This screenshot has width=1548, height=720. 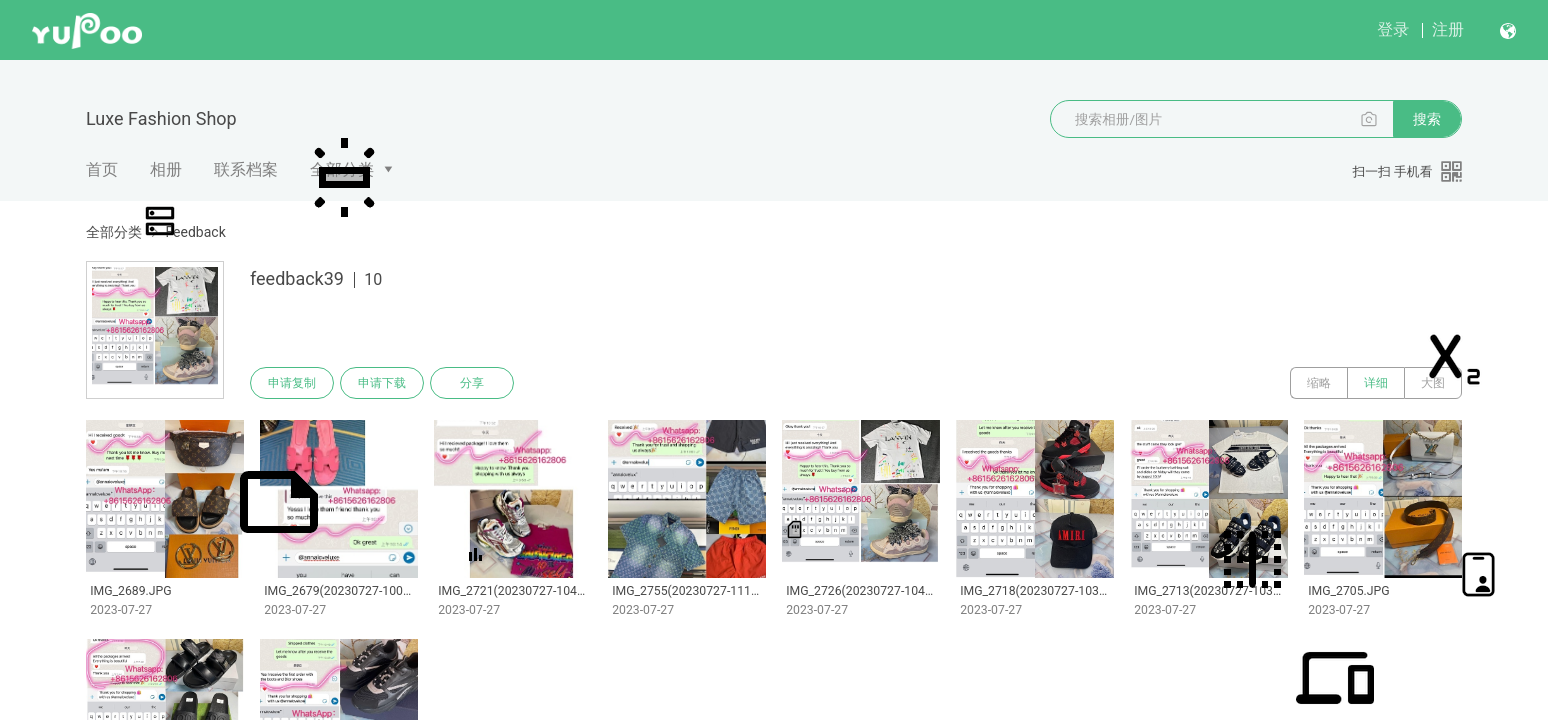 I want to click on access SD card storage, so click(x=794, y=529).